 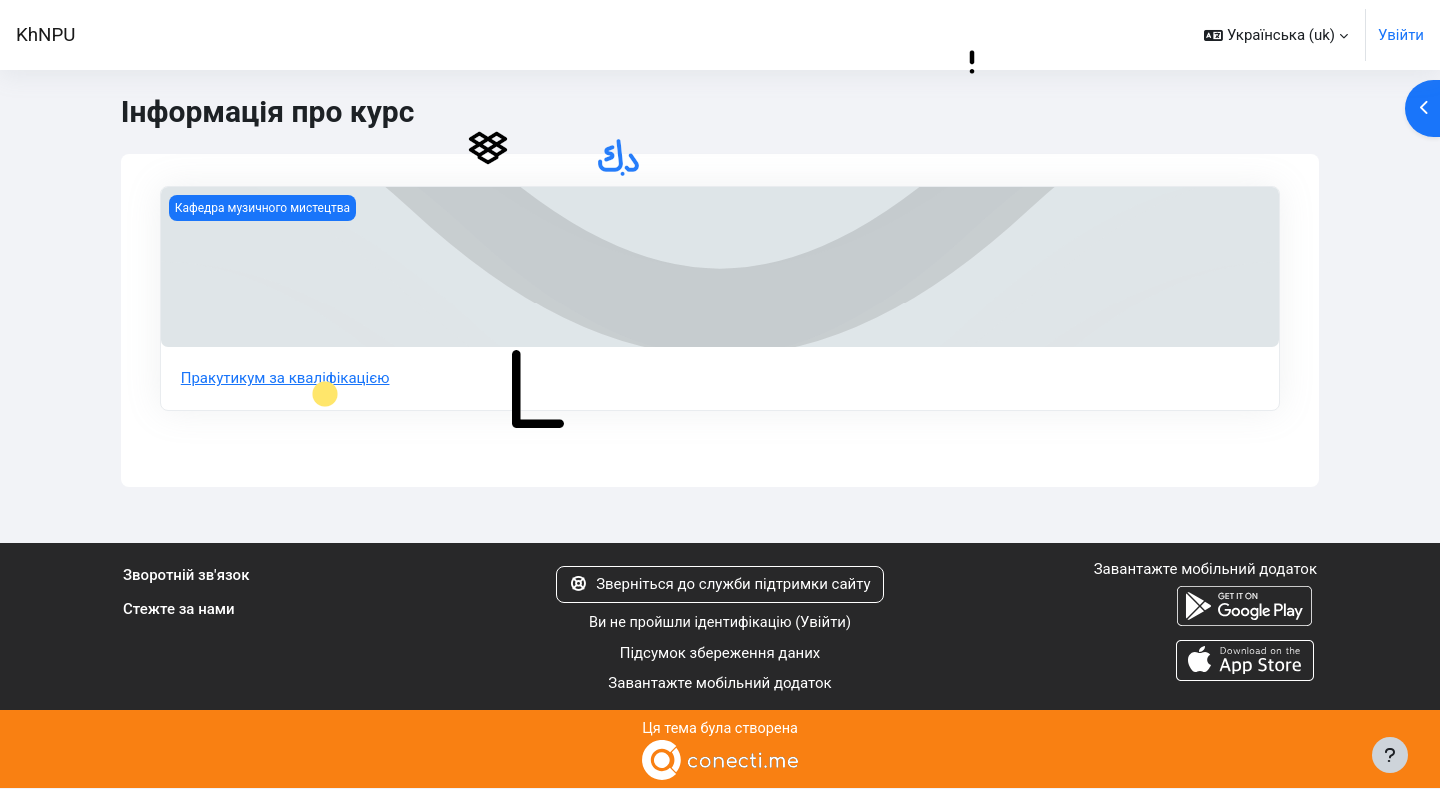 I want to click on connect to dropbox account, so click(x=488, y=147).